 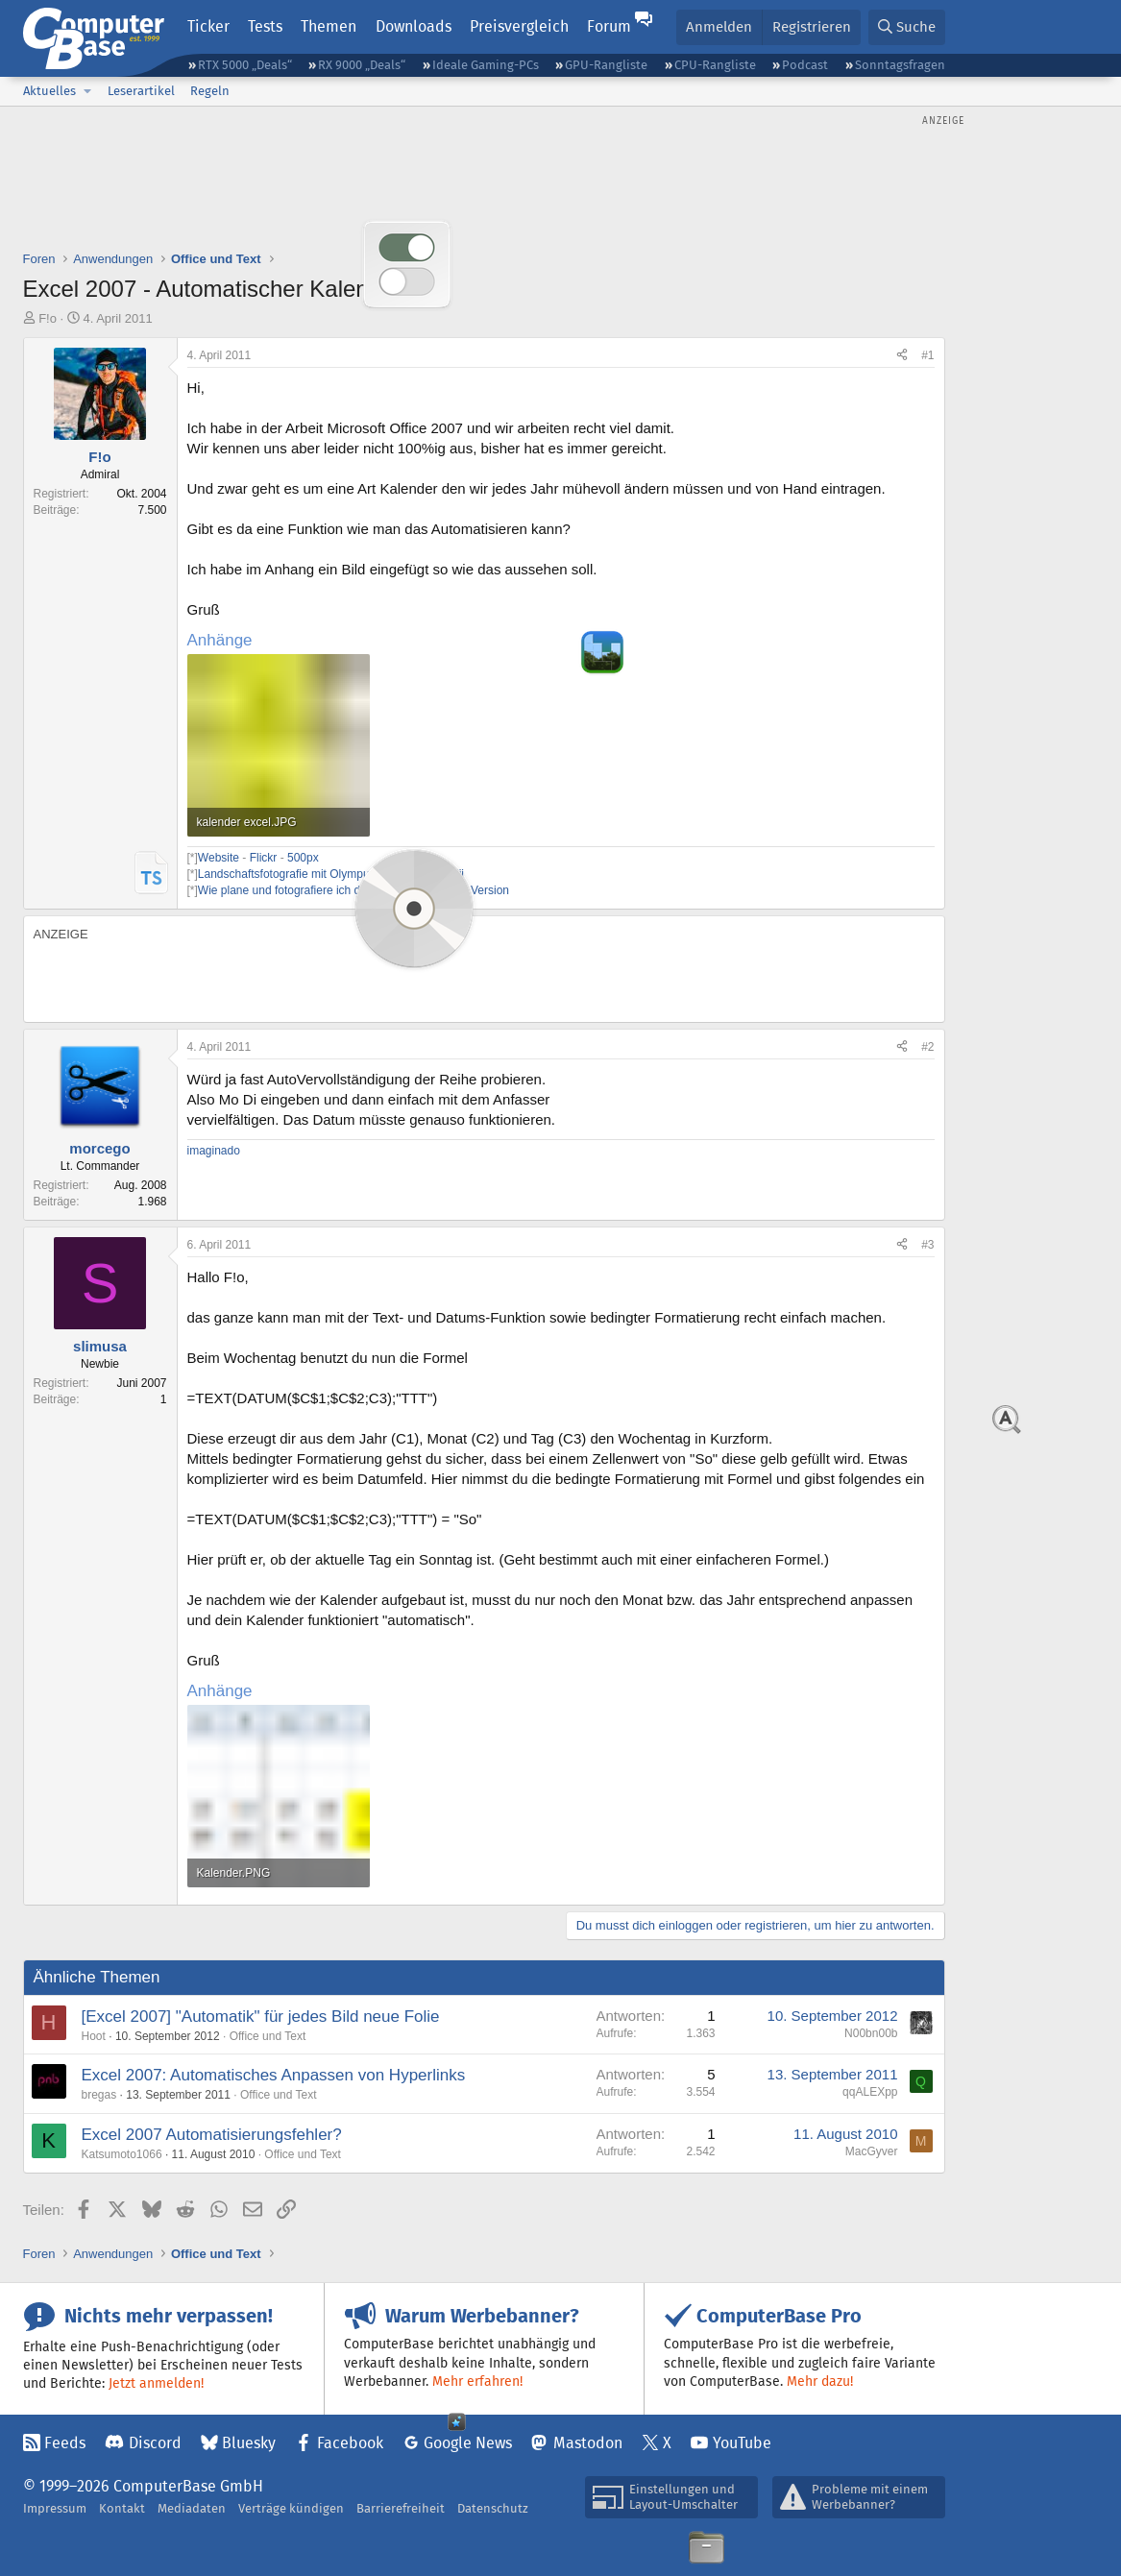 I want to click on access DVD-RAM drive or disc contents, so click(x=414, y=909).